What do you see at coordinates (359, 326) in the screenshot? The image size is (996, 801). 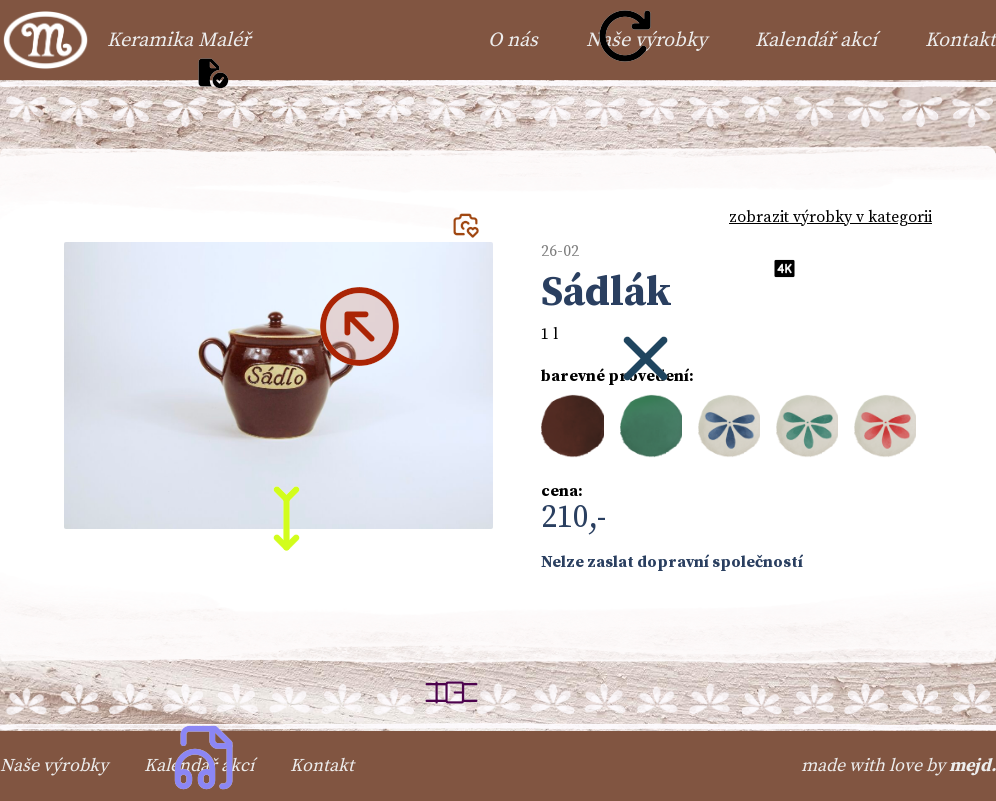 I see `navigate back to previous screen` at bounding box center [359, 326].